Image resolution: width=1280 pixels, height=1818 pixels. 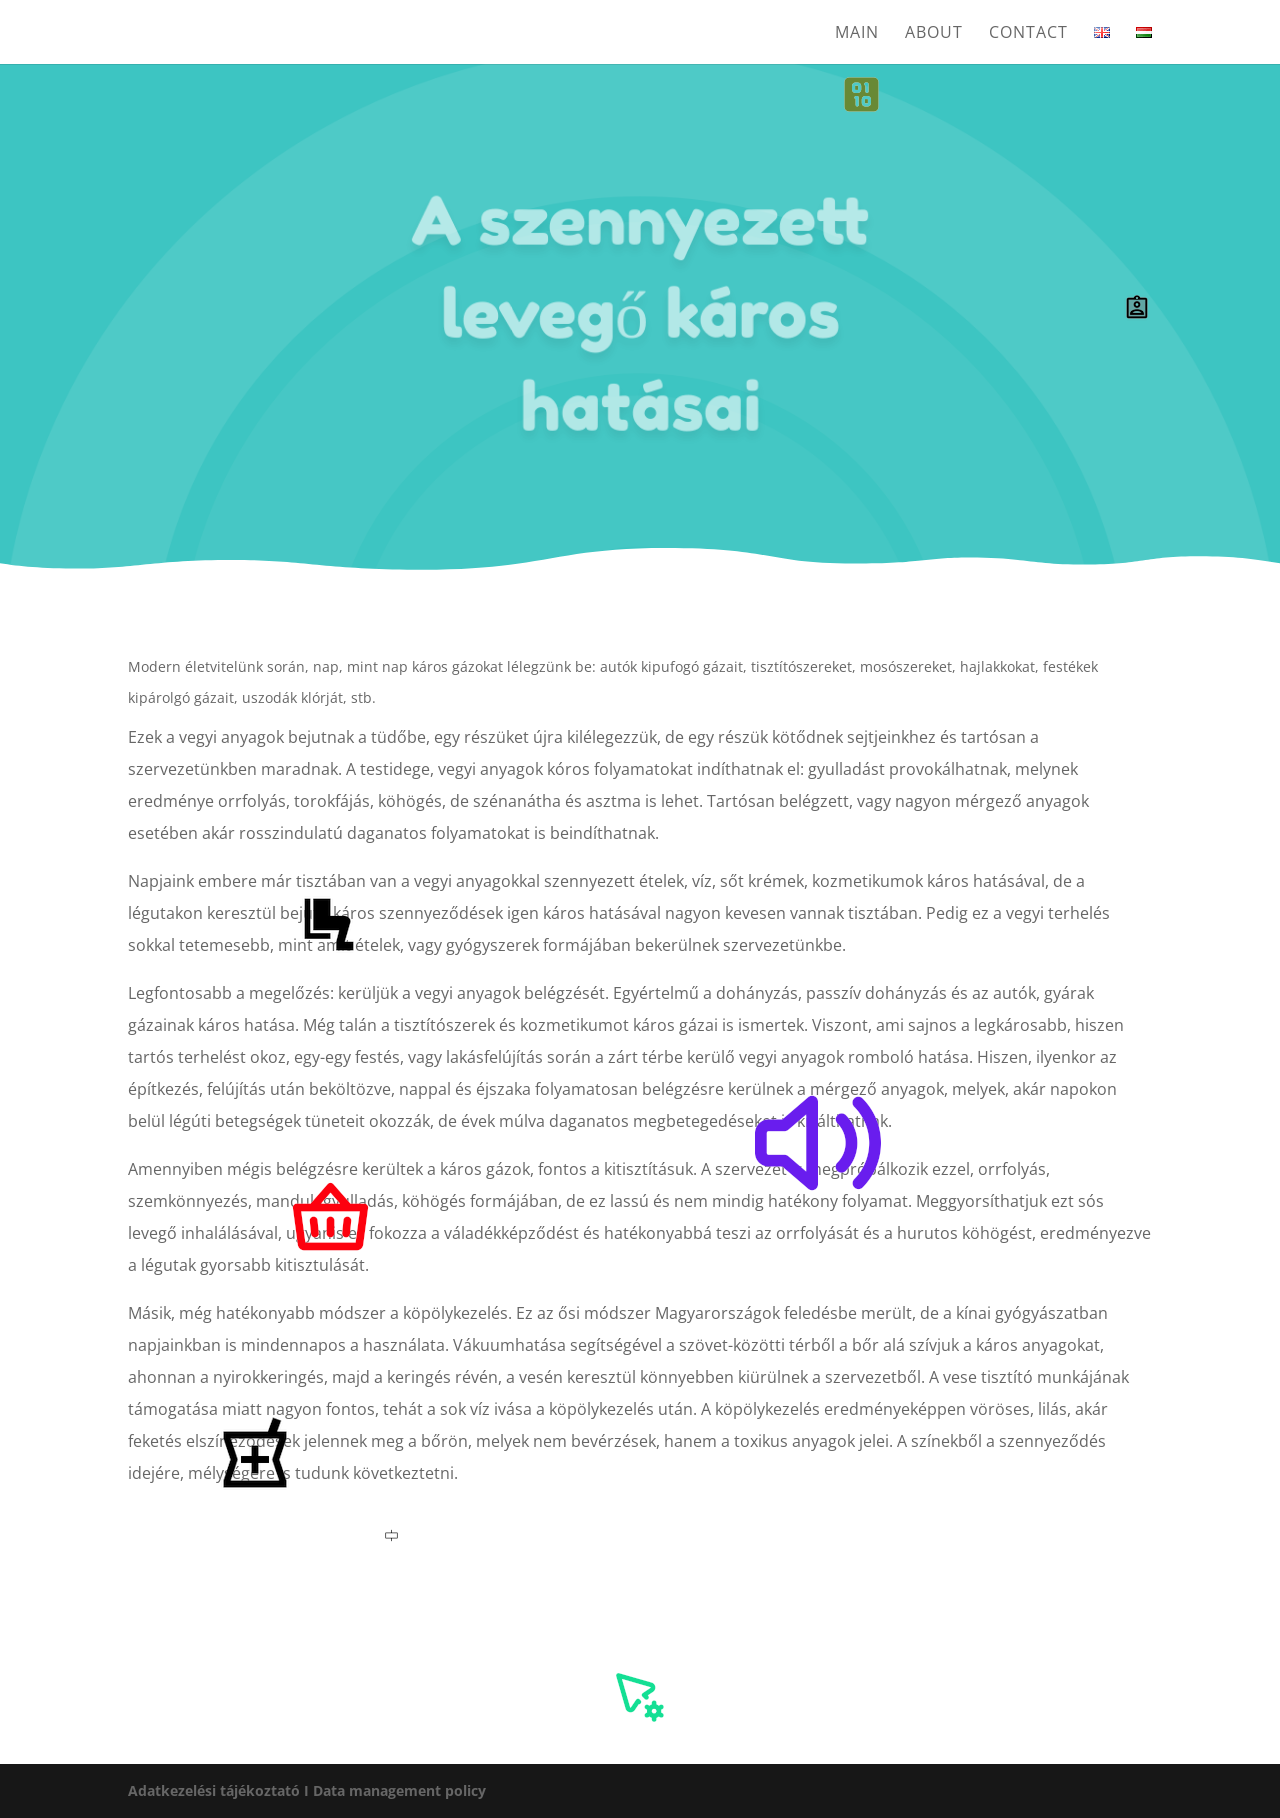 What do you see at coordinates (637, 1694) in the screenshot?
I see `adjust cursor or pointer settings` at bounding box center [637, 1694].